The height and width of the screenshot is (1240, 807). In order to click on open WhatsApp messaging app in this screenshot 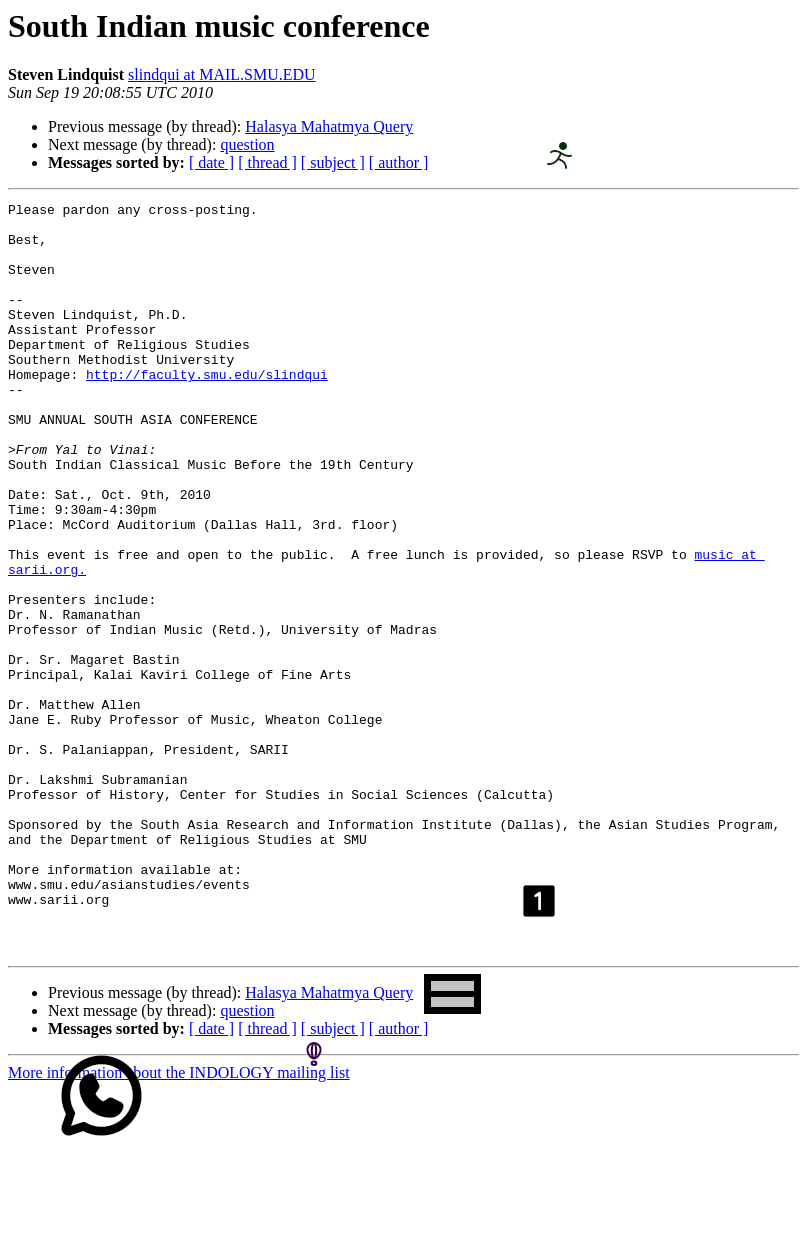, I will do `click(101, 1095)`.